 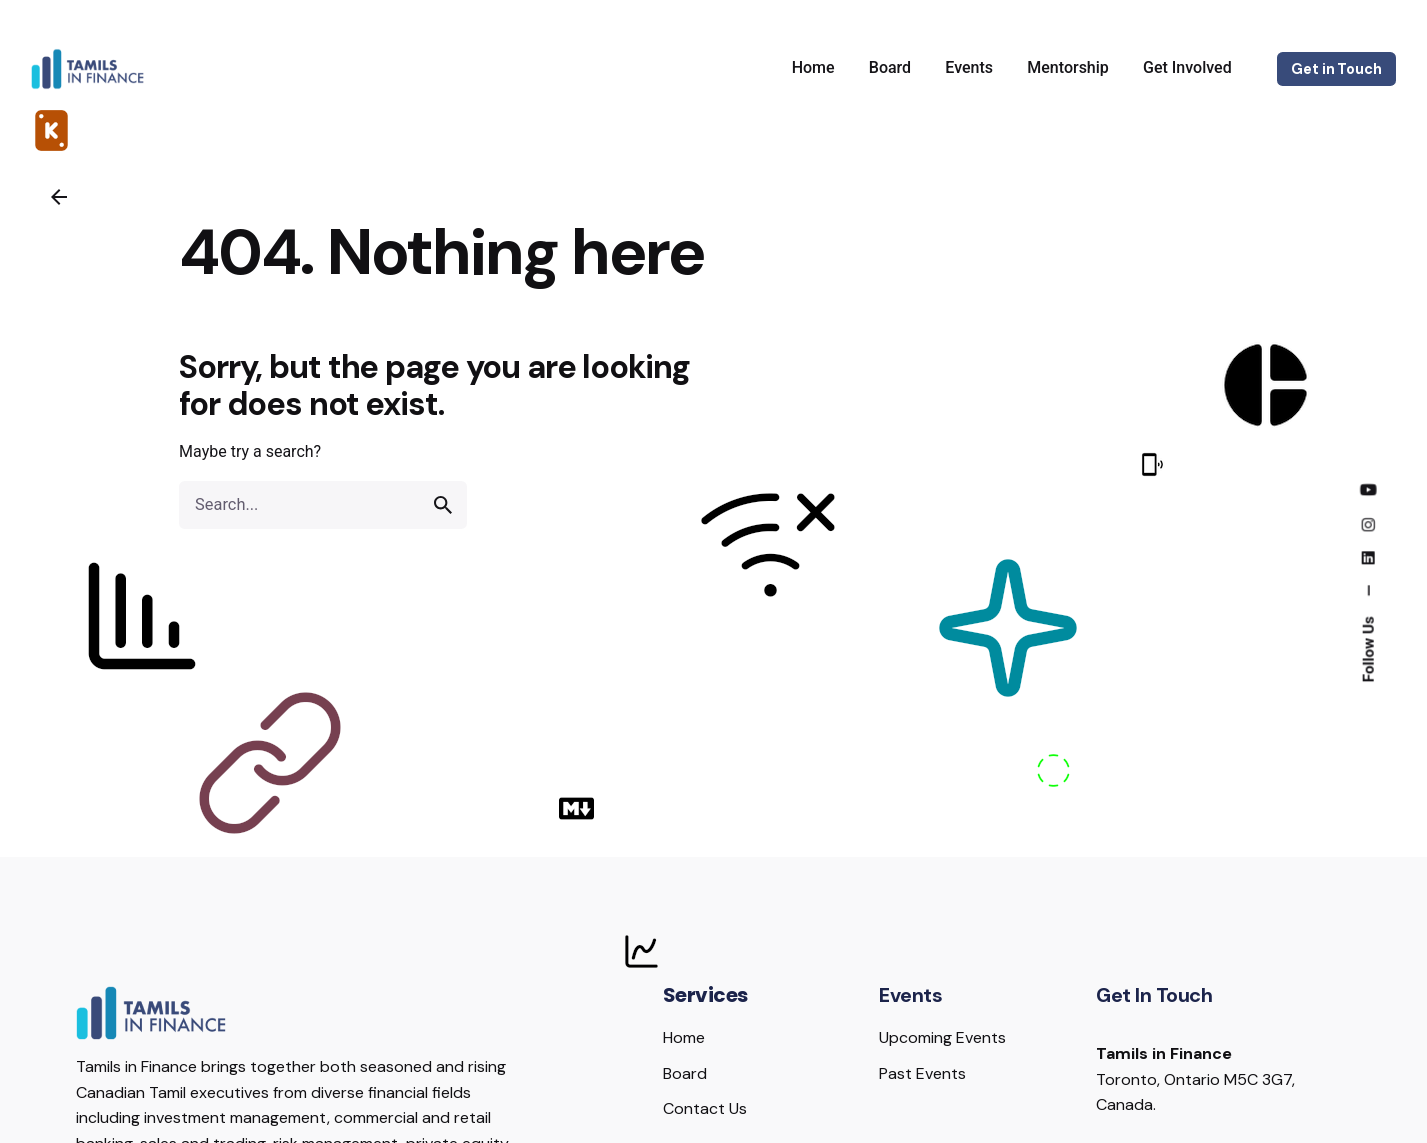 I want to click on no wifi connection available, so click(x=770, y=542).